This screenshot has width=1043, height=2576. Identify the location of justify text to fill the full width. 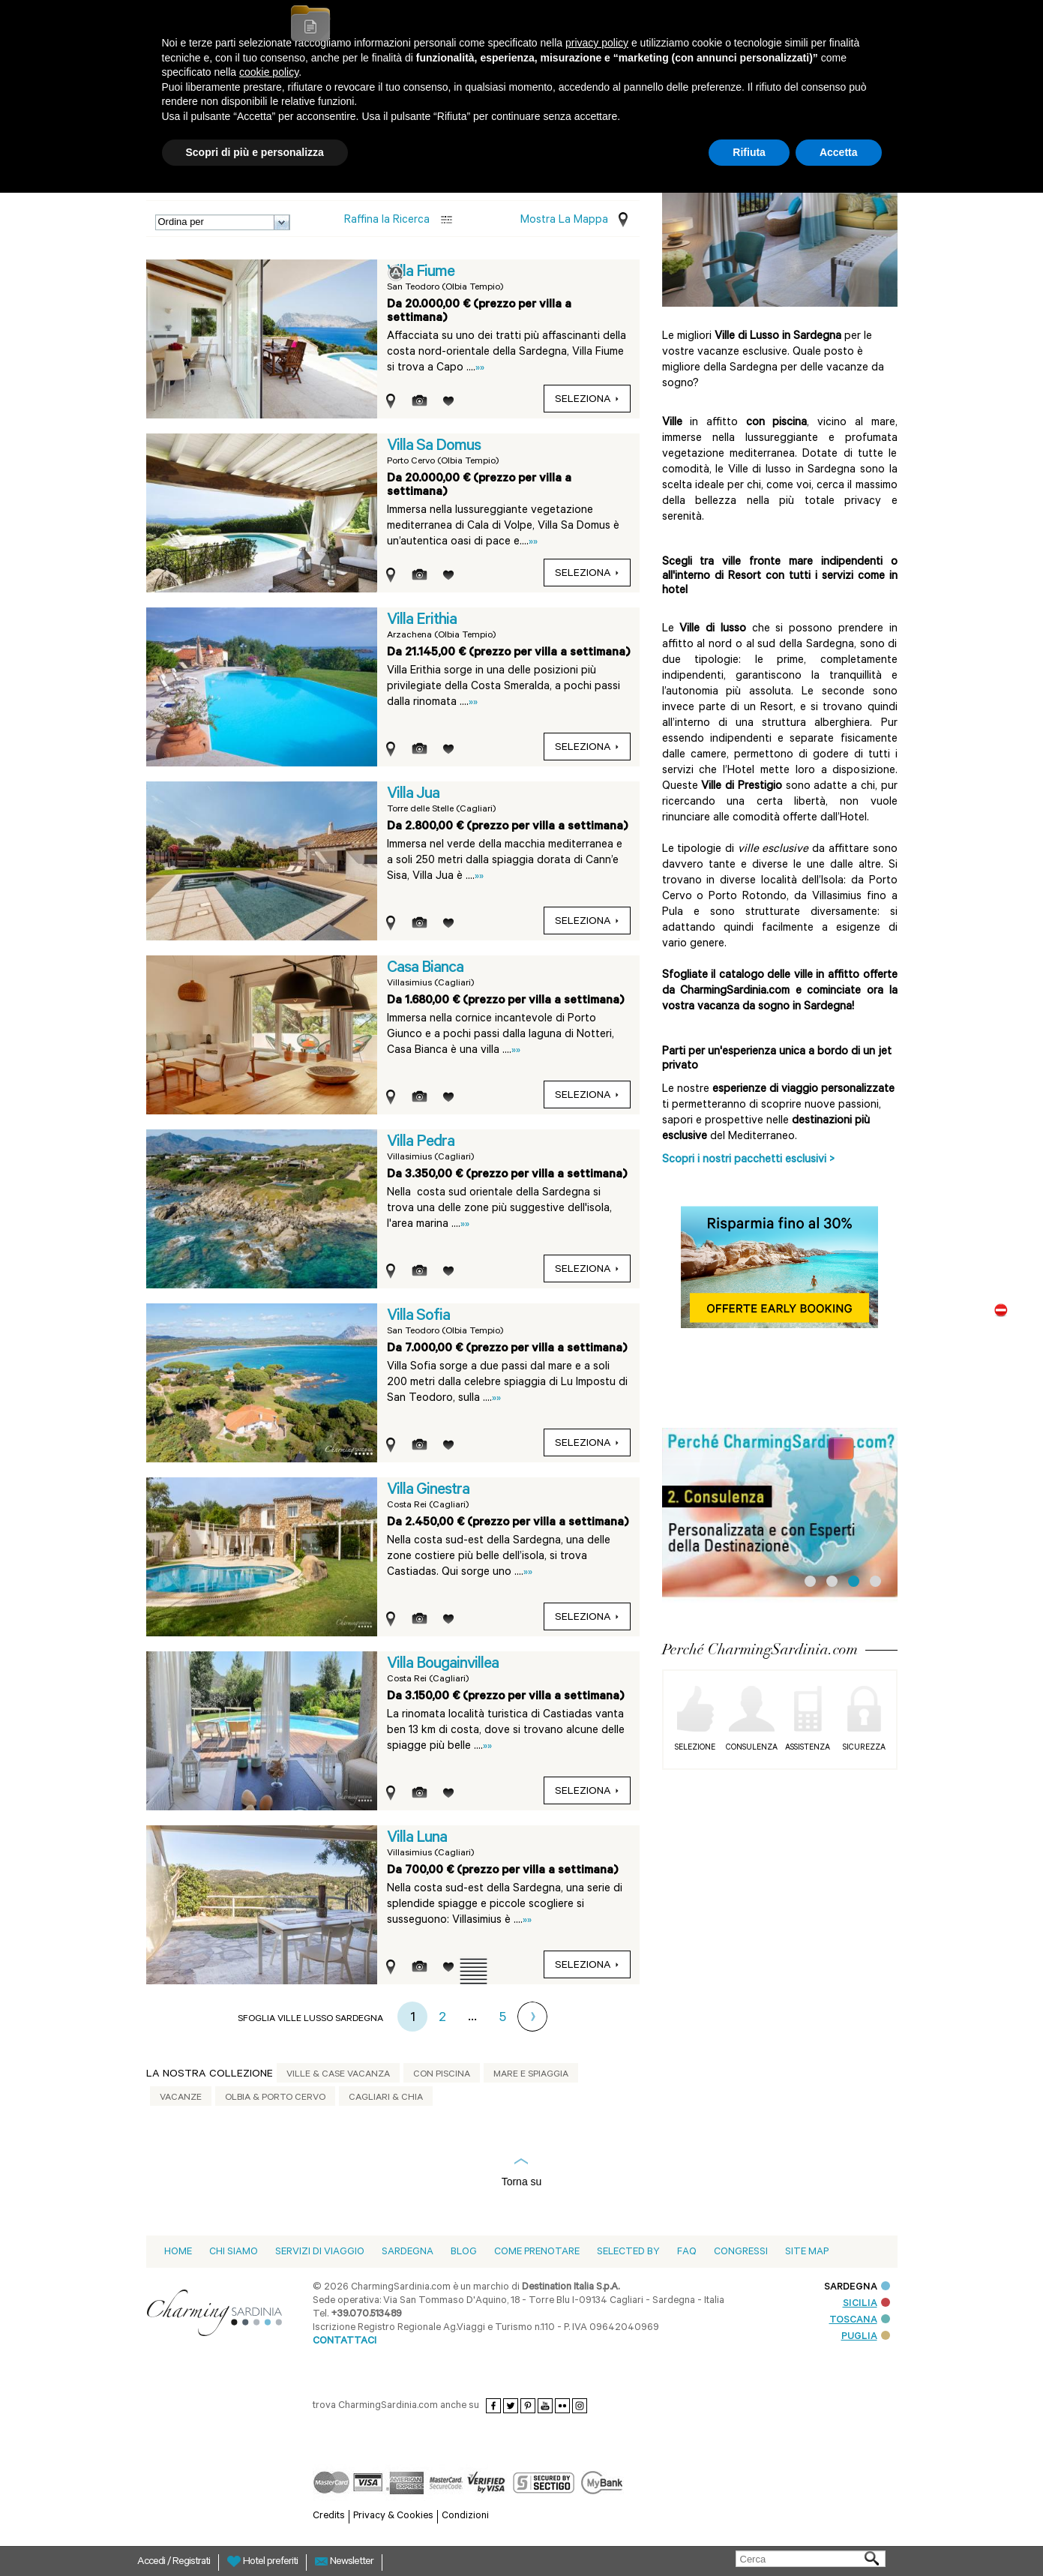
(473, 1972).